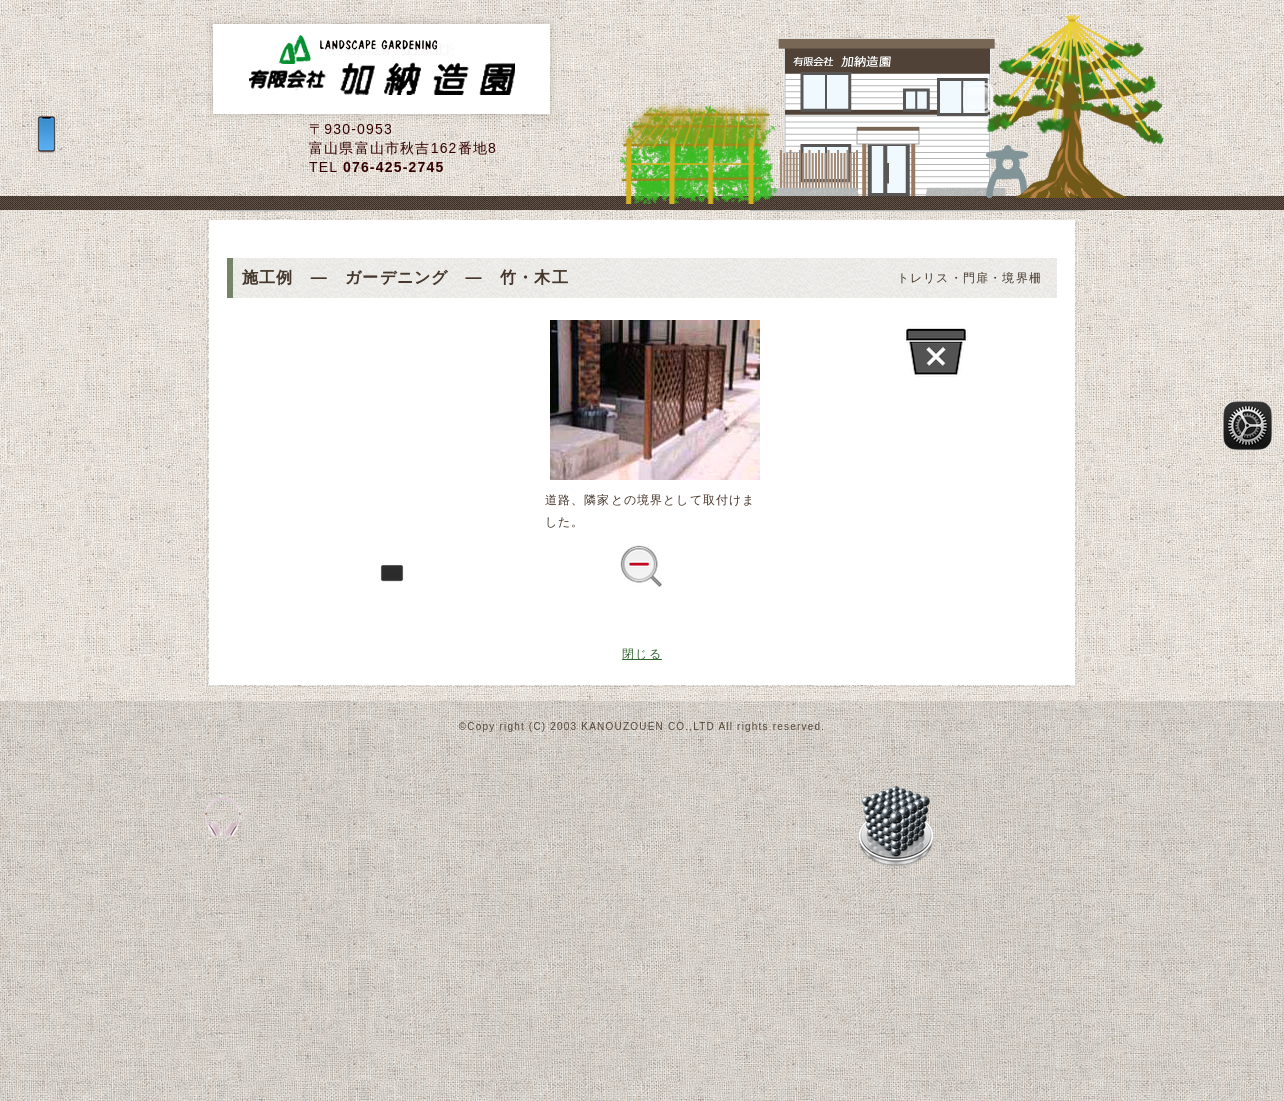 Image resolution: width=1284 pixels, height=1101 pixels. What do you see at coordinates (392, 573) in the screenshot?
I see `indicates a connected bluetooth device` at bounding box center [392, 573].